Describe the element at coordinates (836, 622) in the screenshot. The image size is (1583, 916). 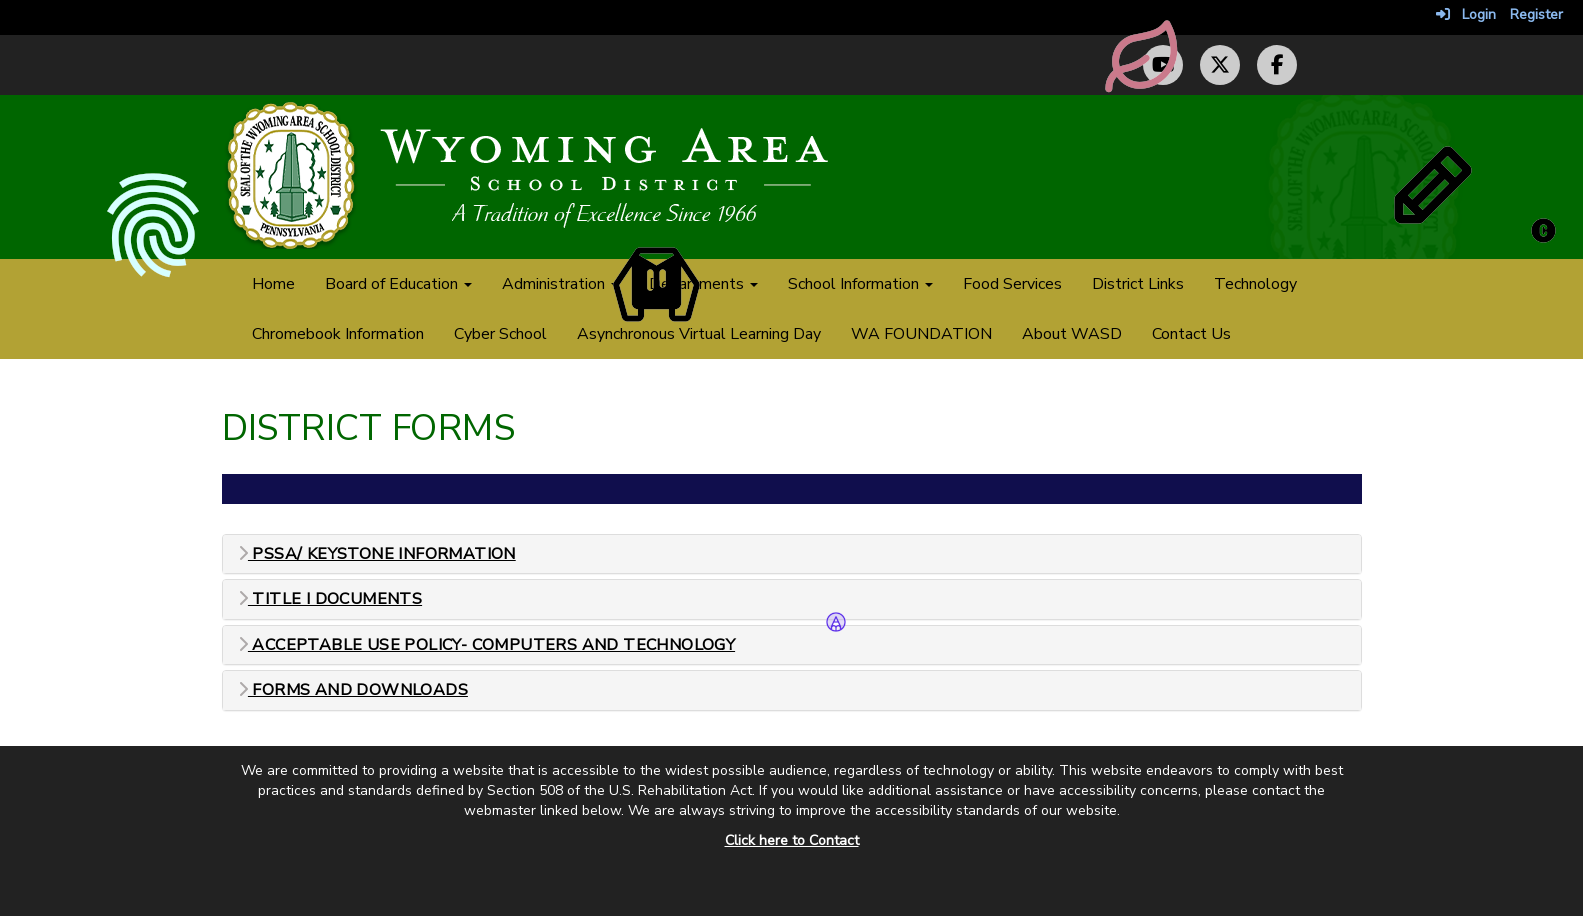
I see `edit or modify content` at that location.